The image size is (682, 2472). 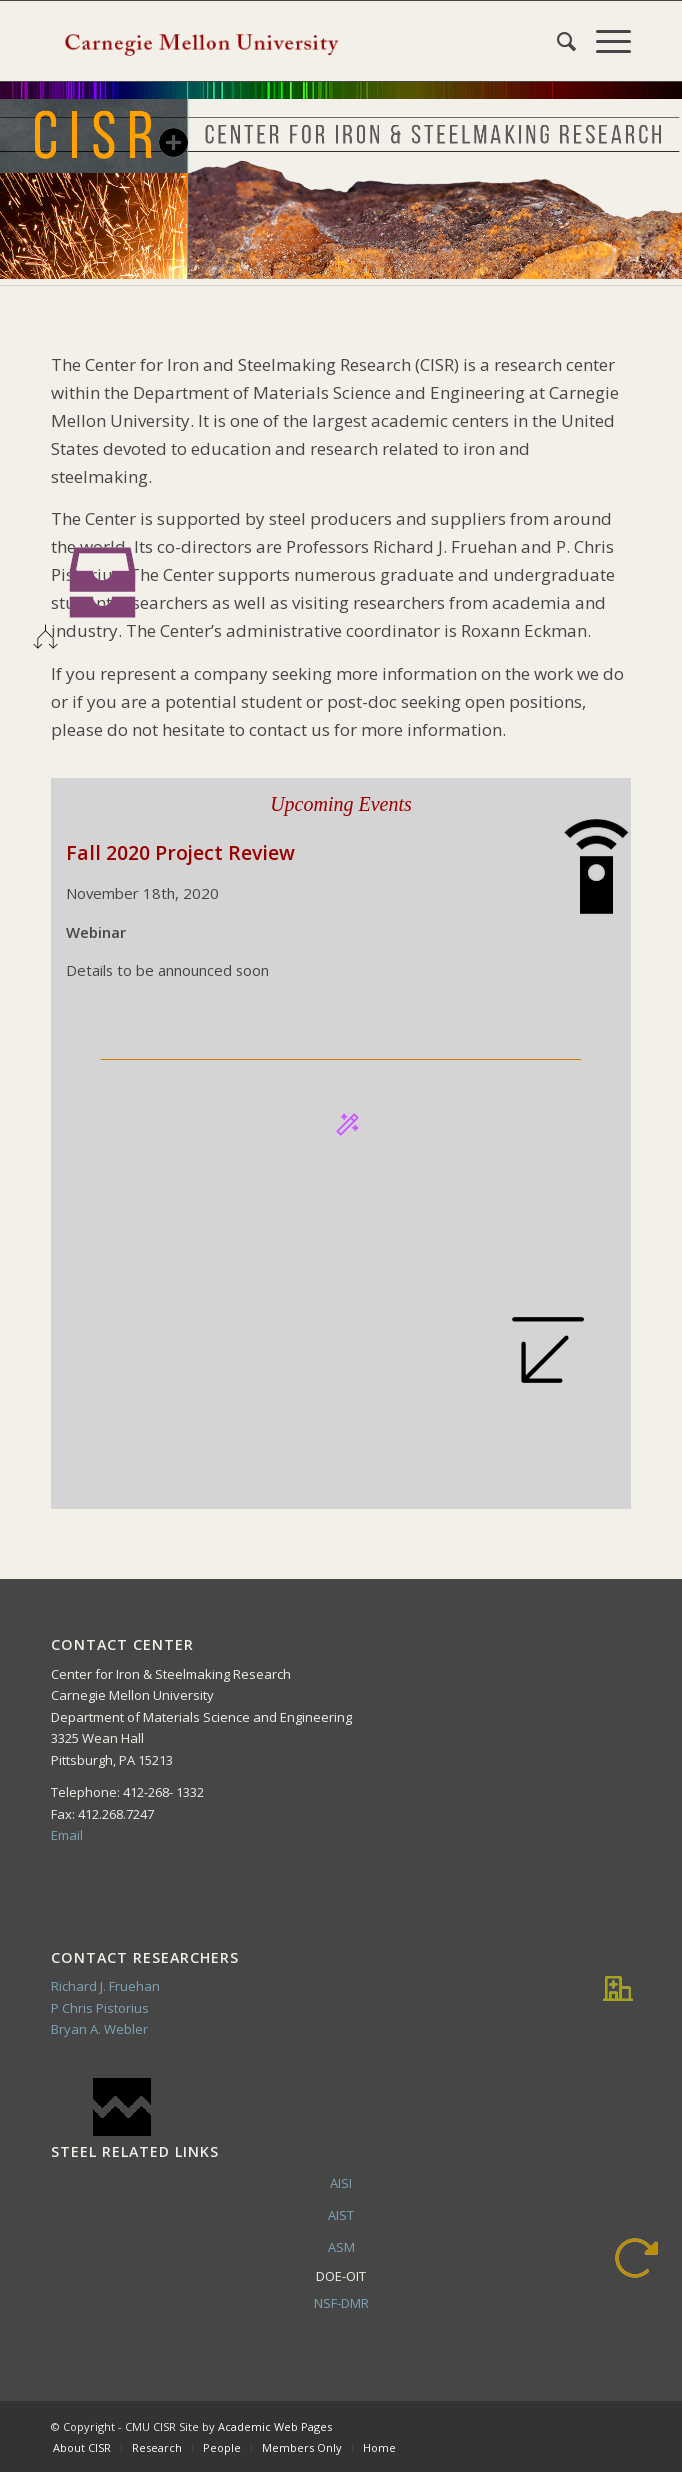 I want to click on add a new item, so click(x=173, y=142).